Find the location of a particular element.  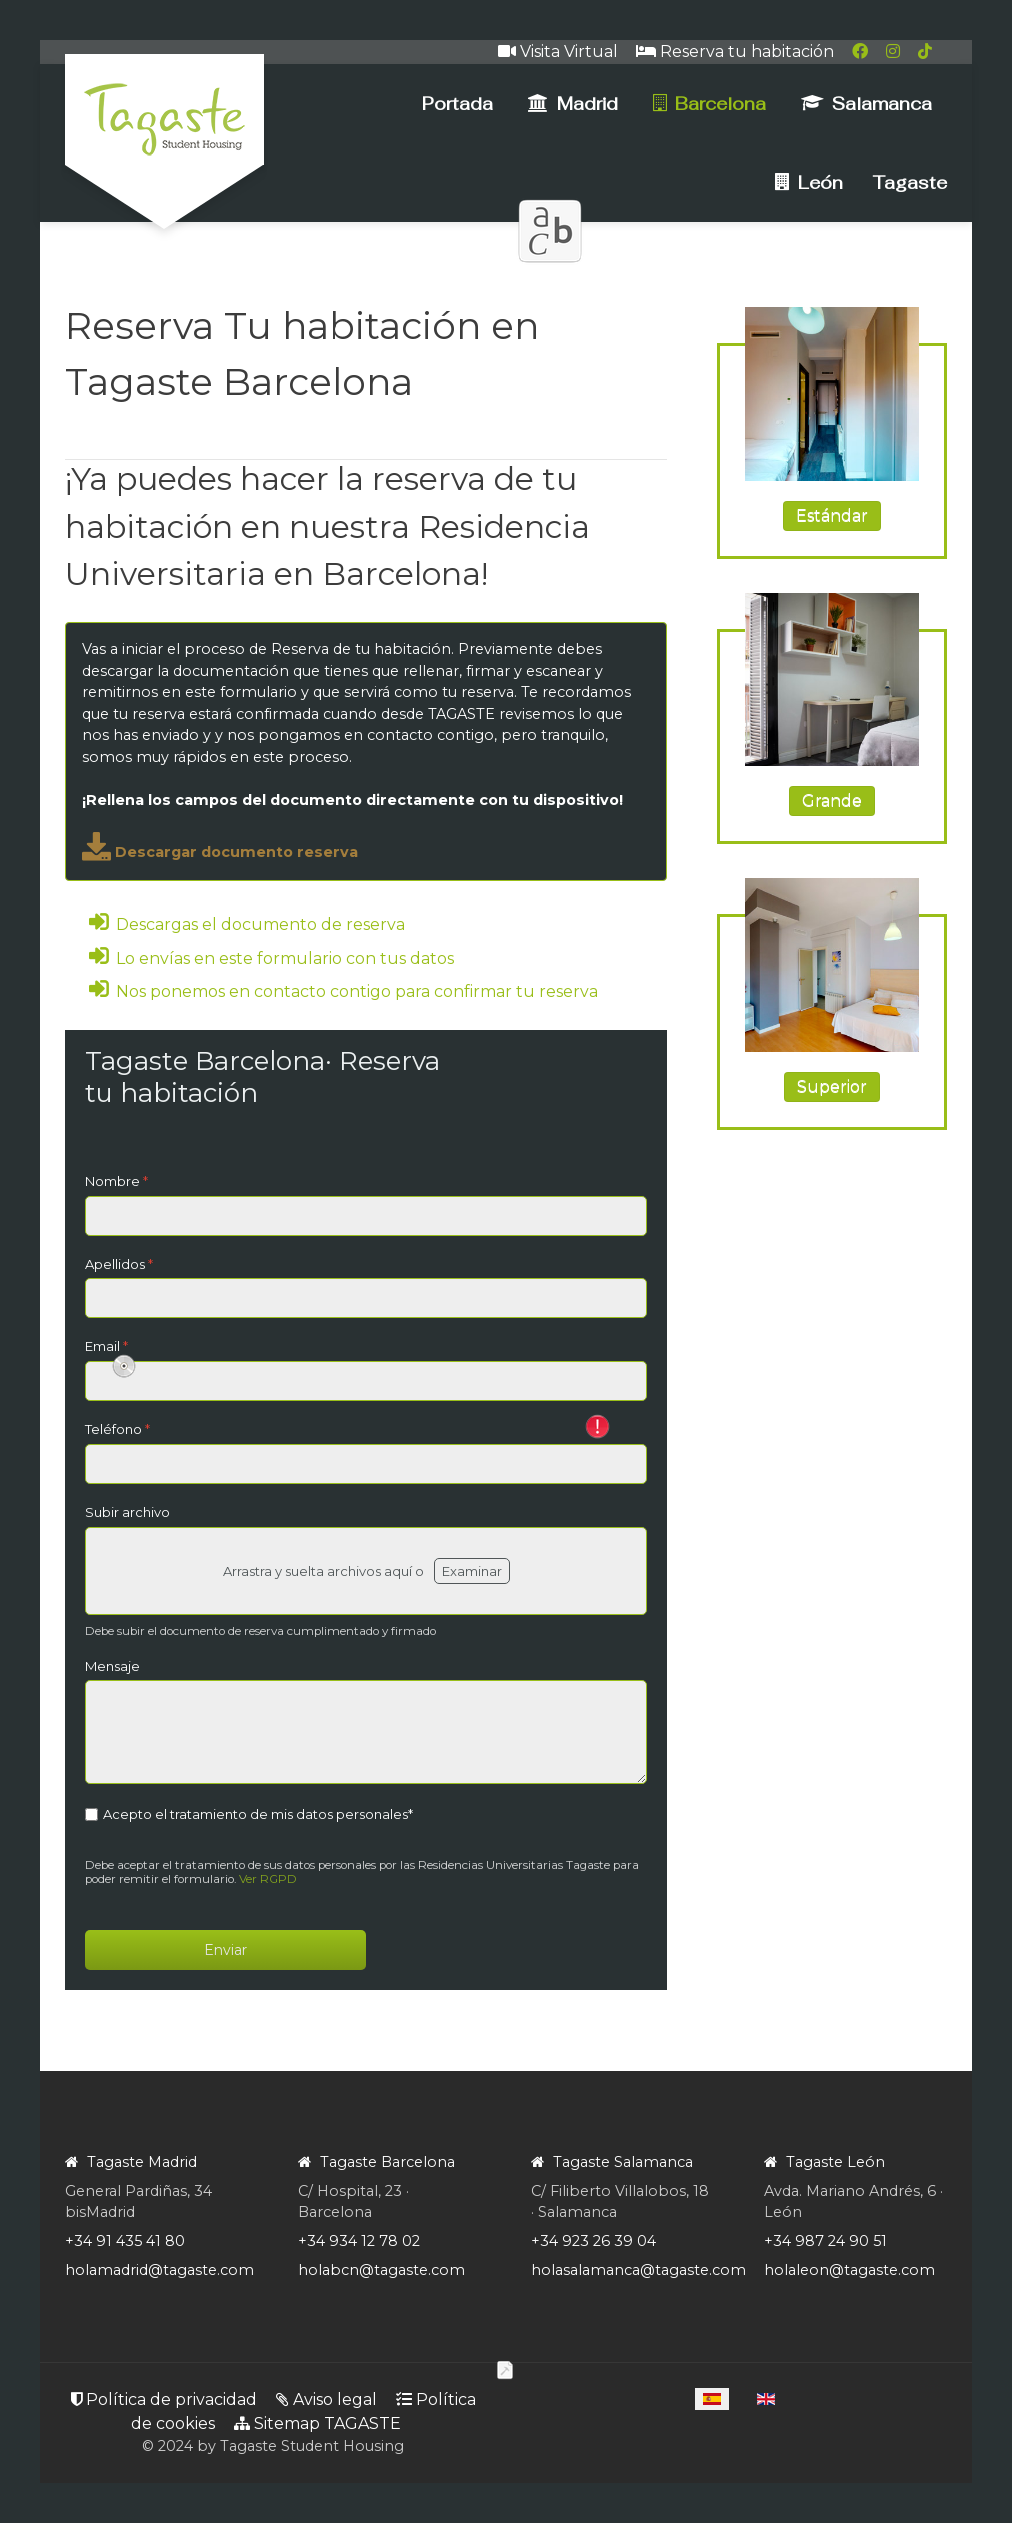

open the font viewer application is located at coordinates (550, 231).